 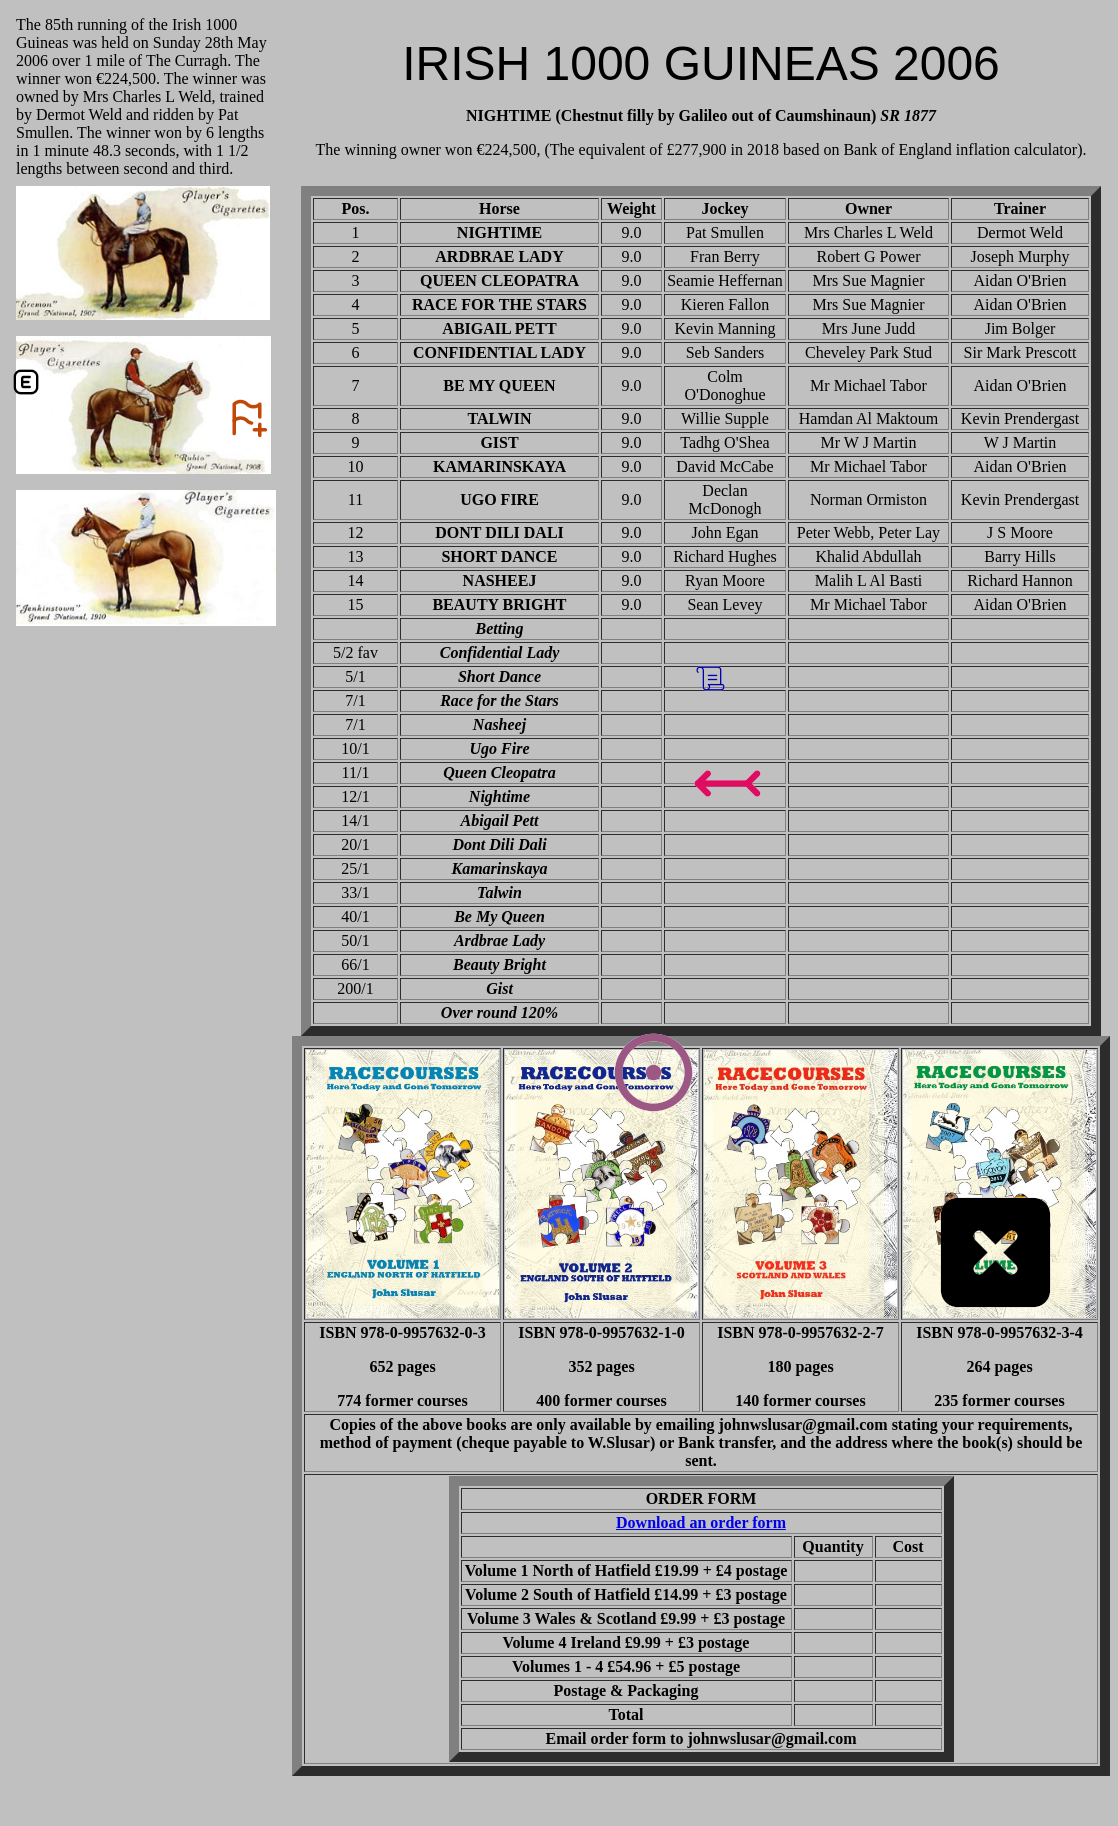 What do you see at coordinates (653, 1072) in the screenshot?
I see `select or mark an item as active` at bounding box center [653, 1072].